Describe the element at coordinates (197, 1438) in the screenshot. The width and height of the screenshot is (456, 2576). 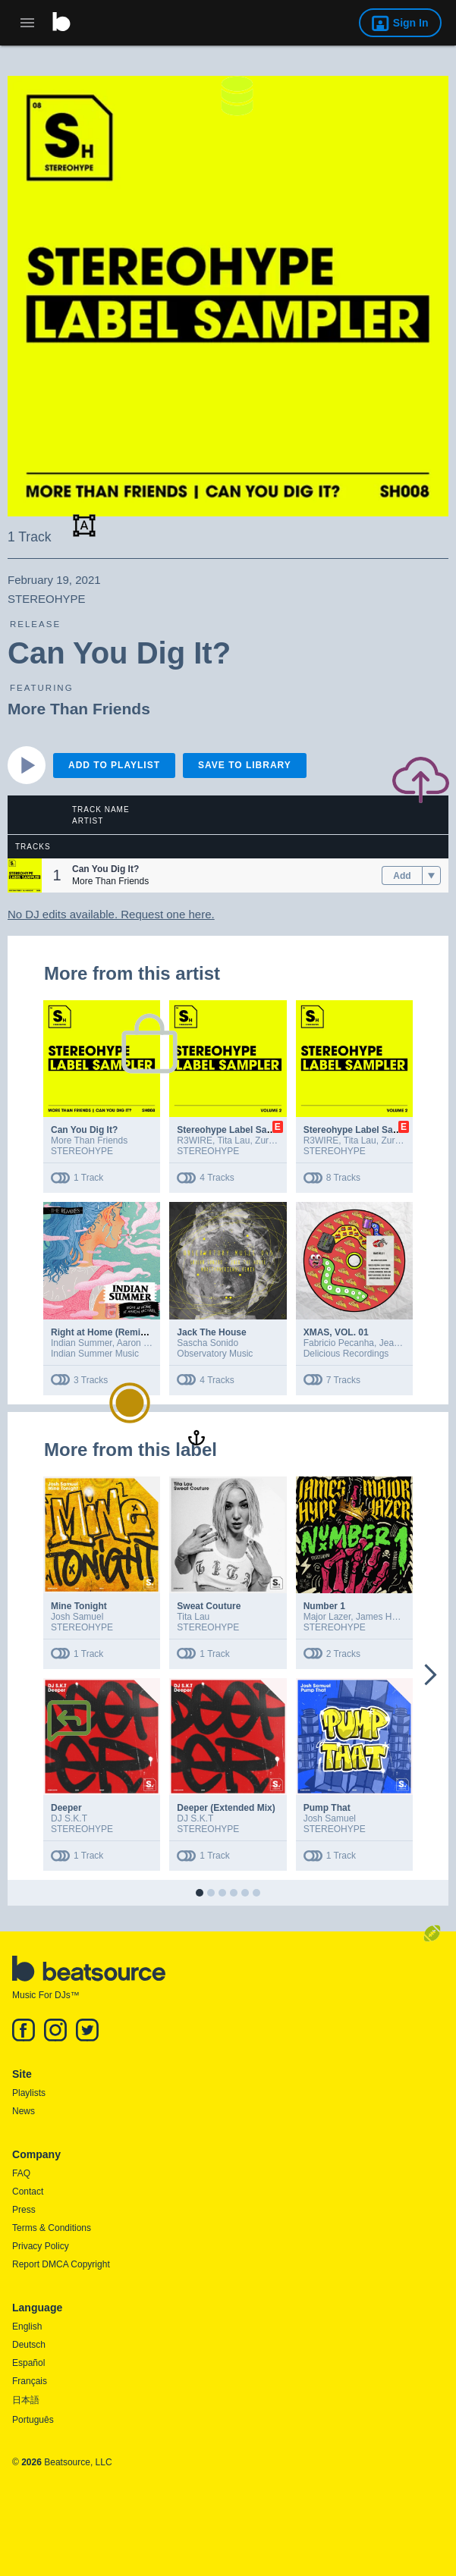
I see `navigate to anchor point or bookmark` at that location.